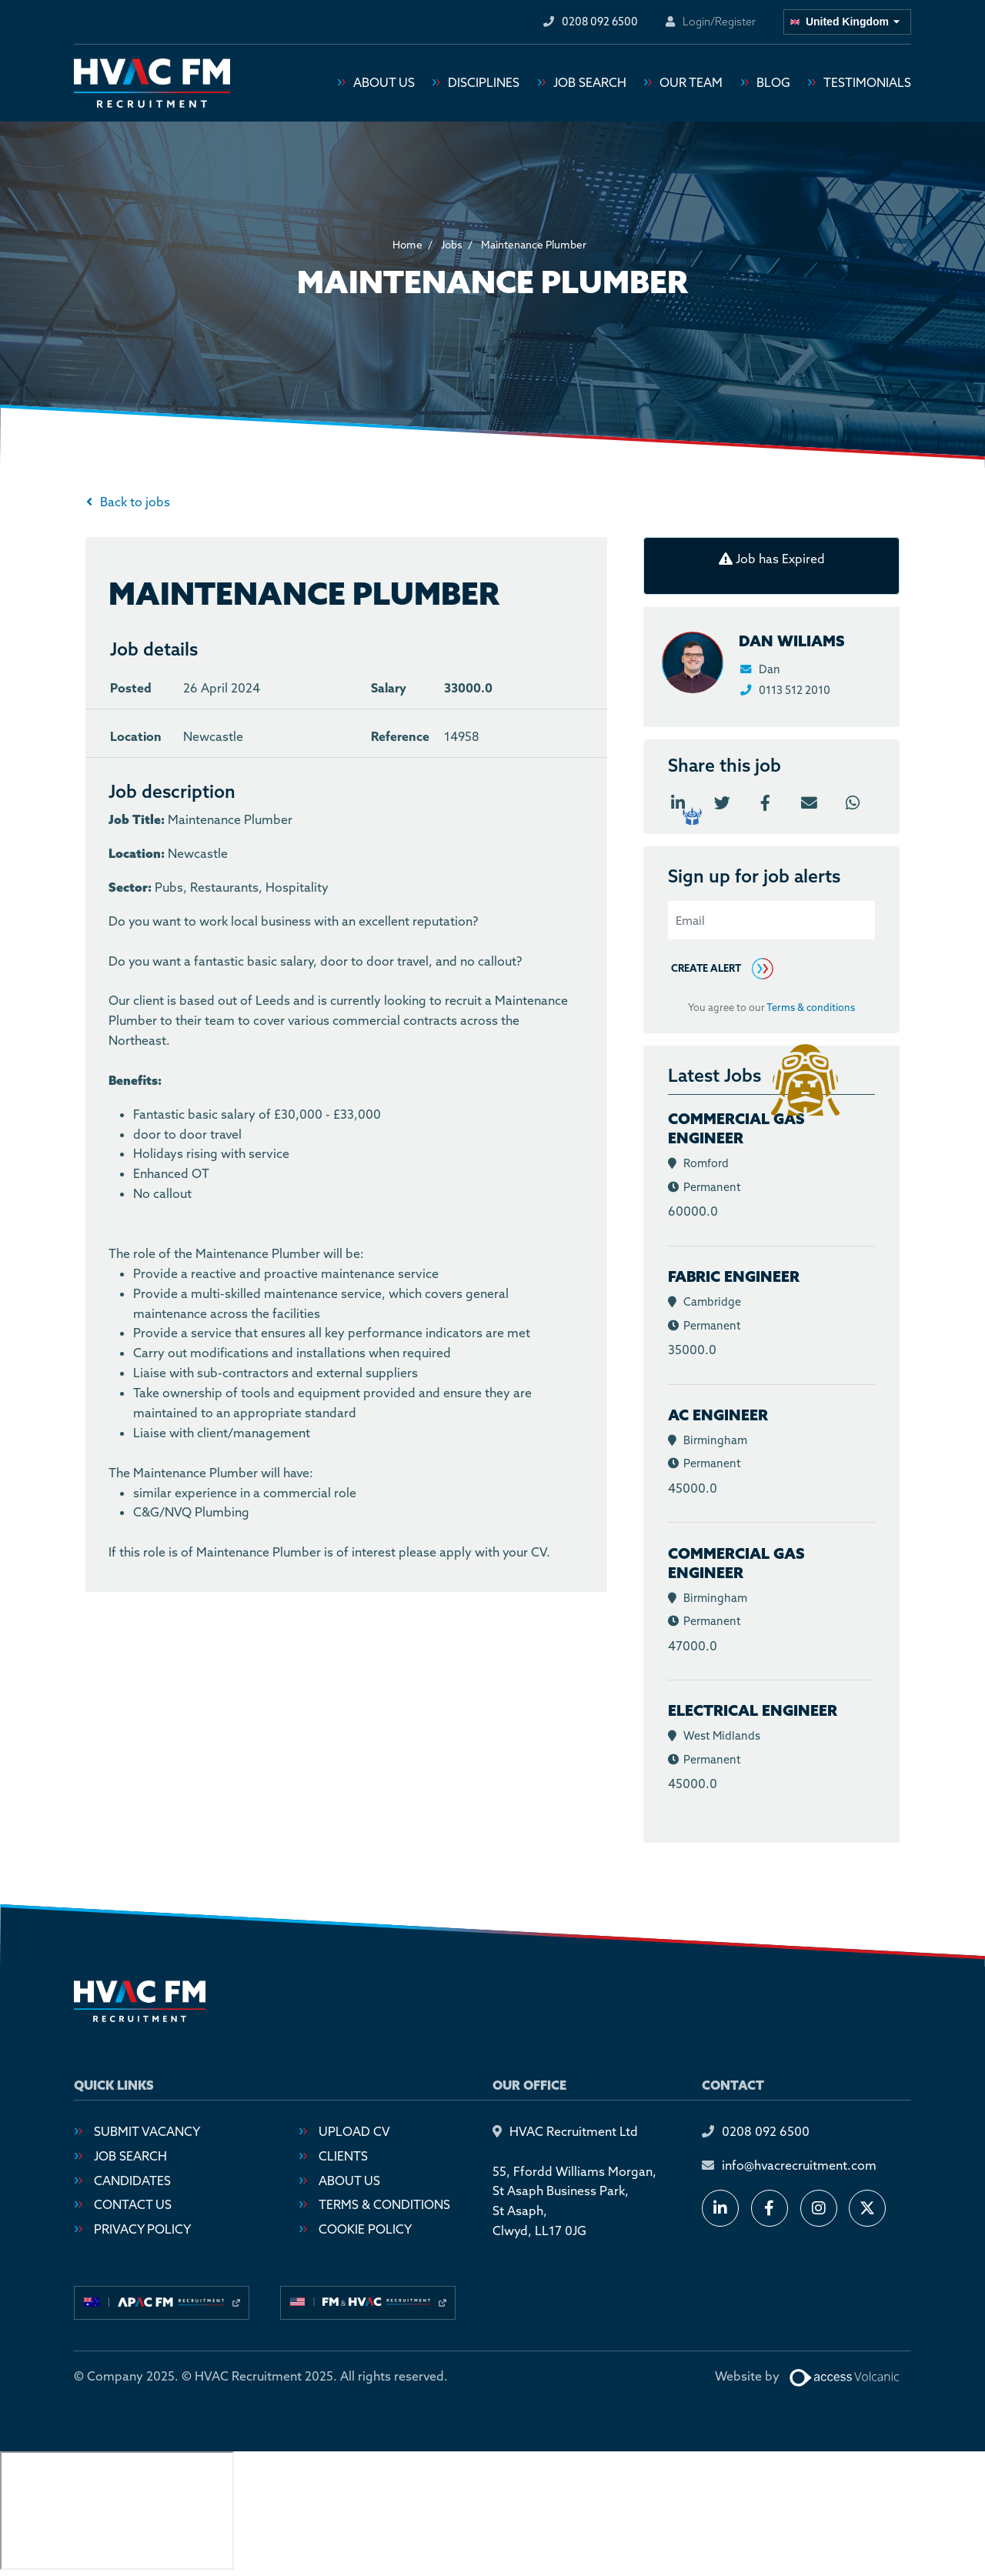  I want to click on view pilot or aviation-related content, so click(805, 1079).